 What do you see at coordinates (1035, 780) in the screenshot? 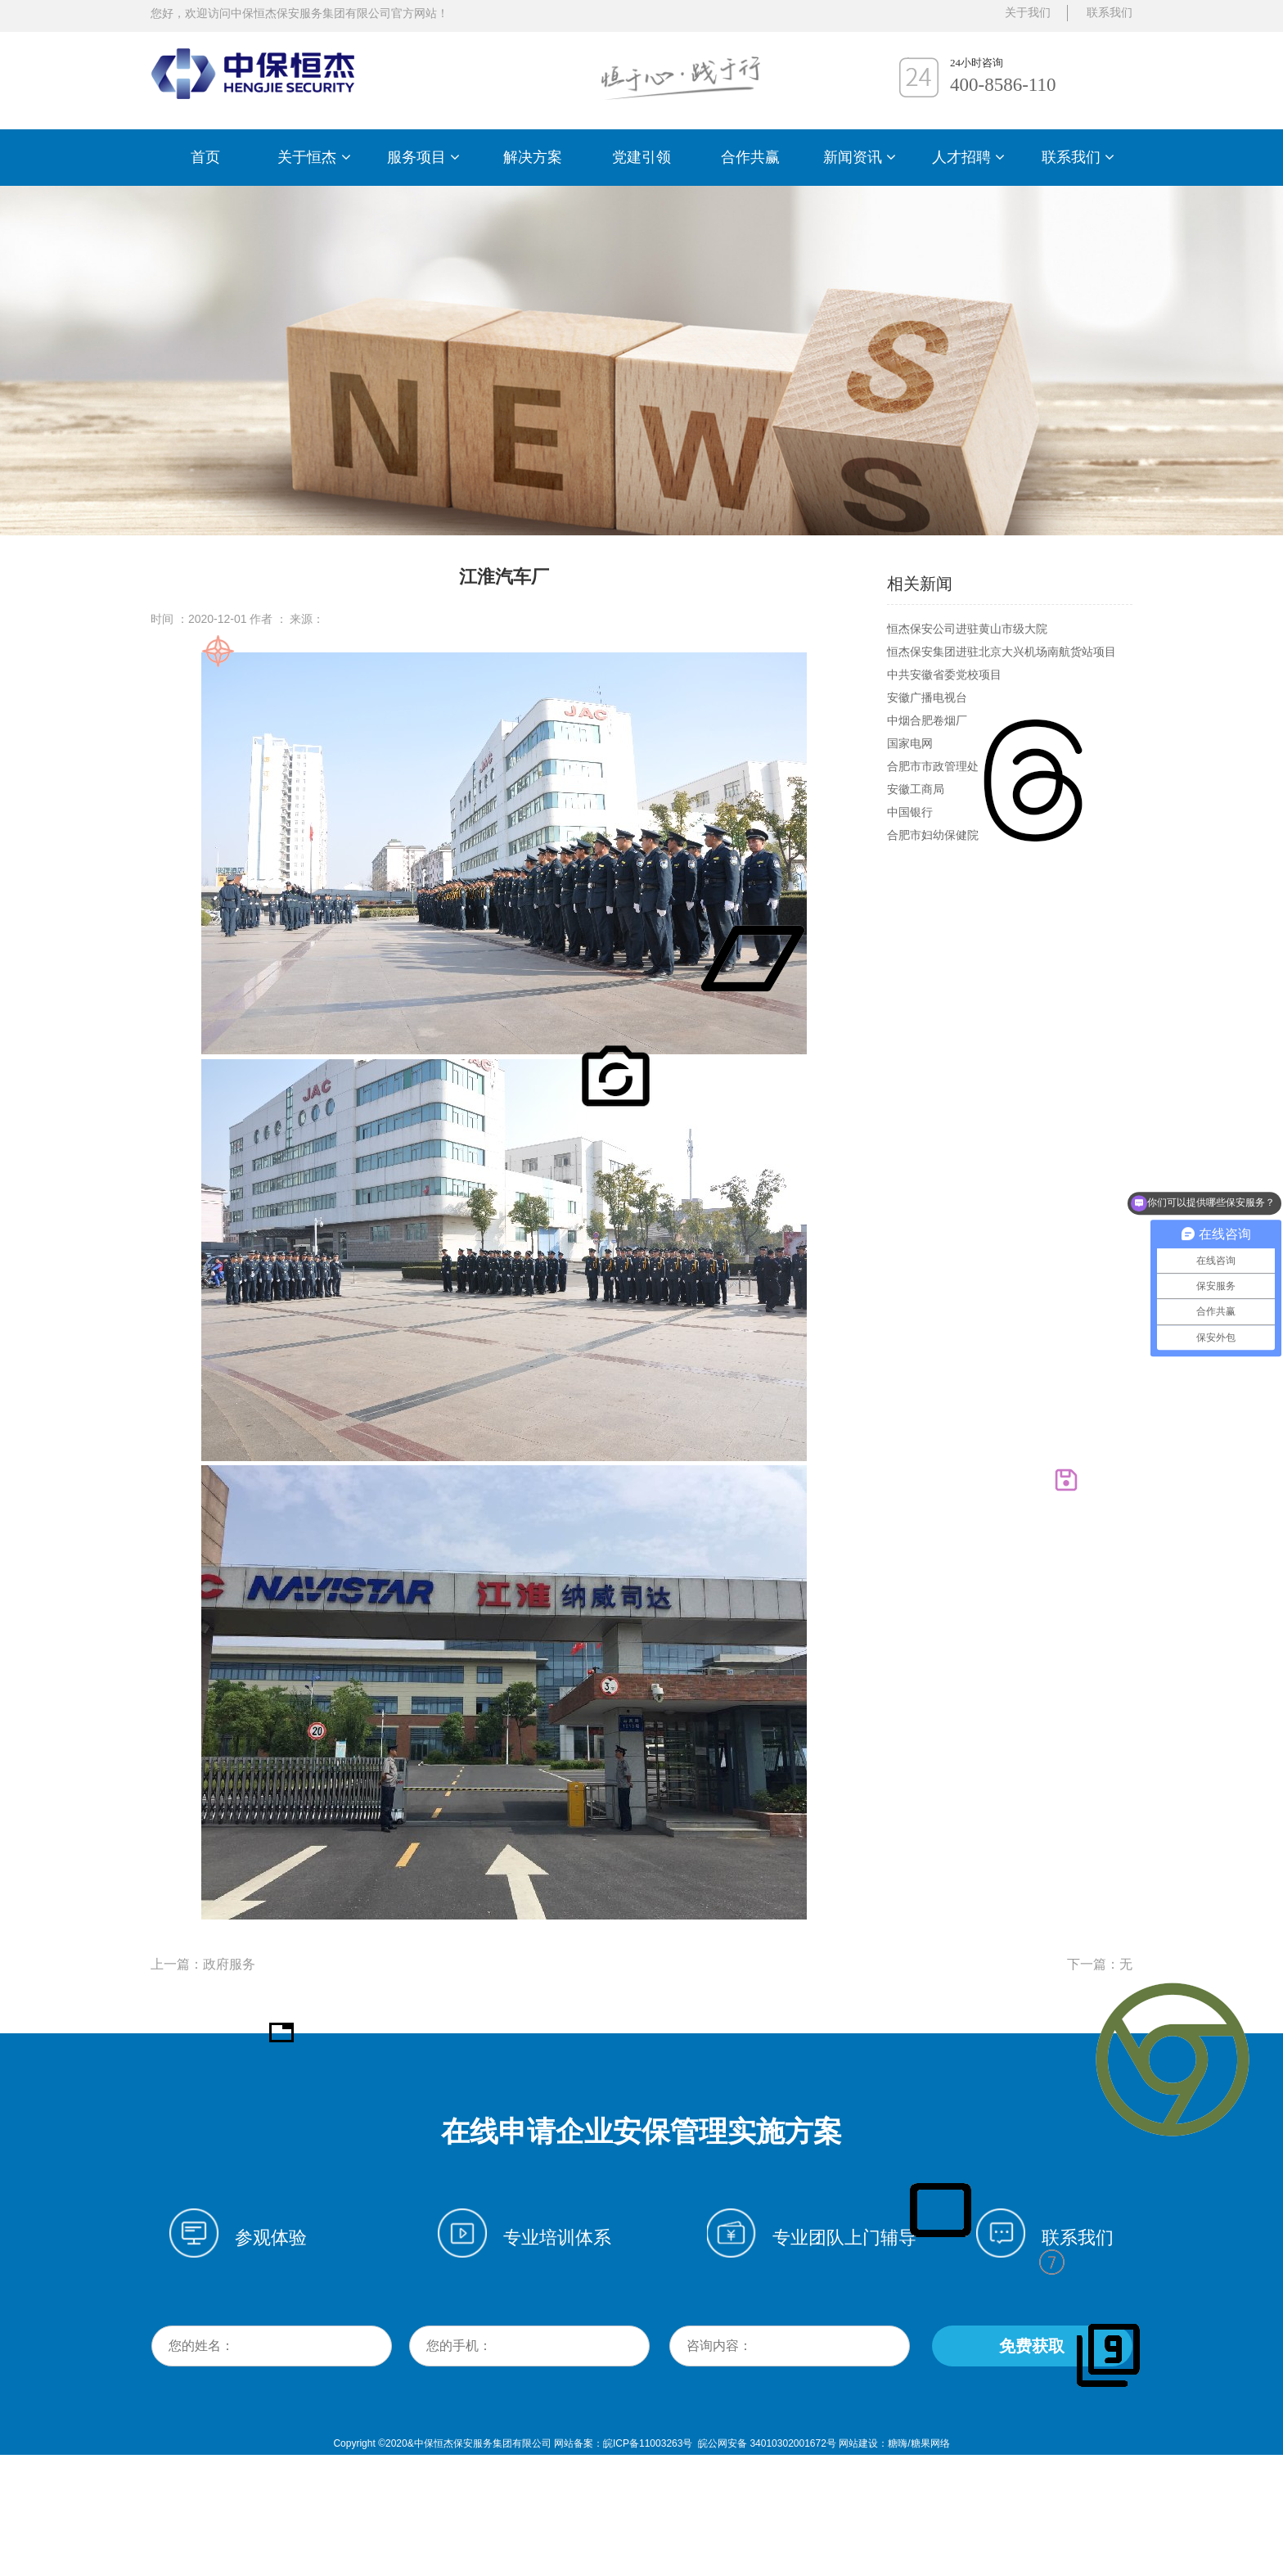
I see `open the Threads app` at bounding box center [1035, 780].